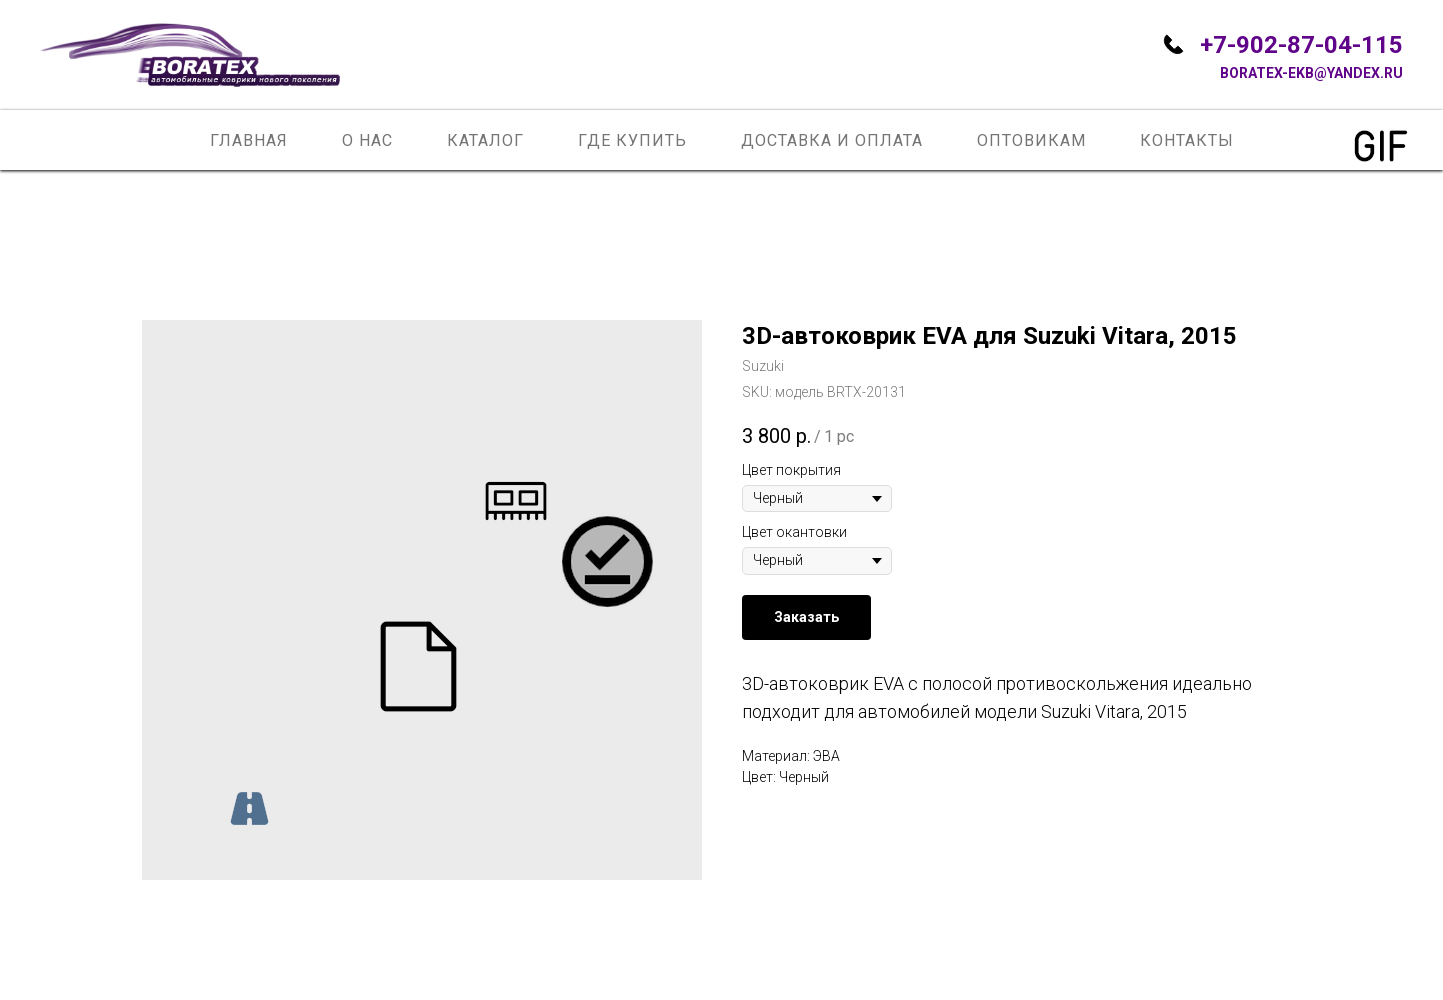 This screenshot has width=1443, height=1000. I want to click on view or open a document, so click(418, 666).